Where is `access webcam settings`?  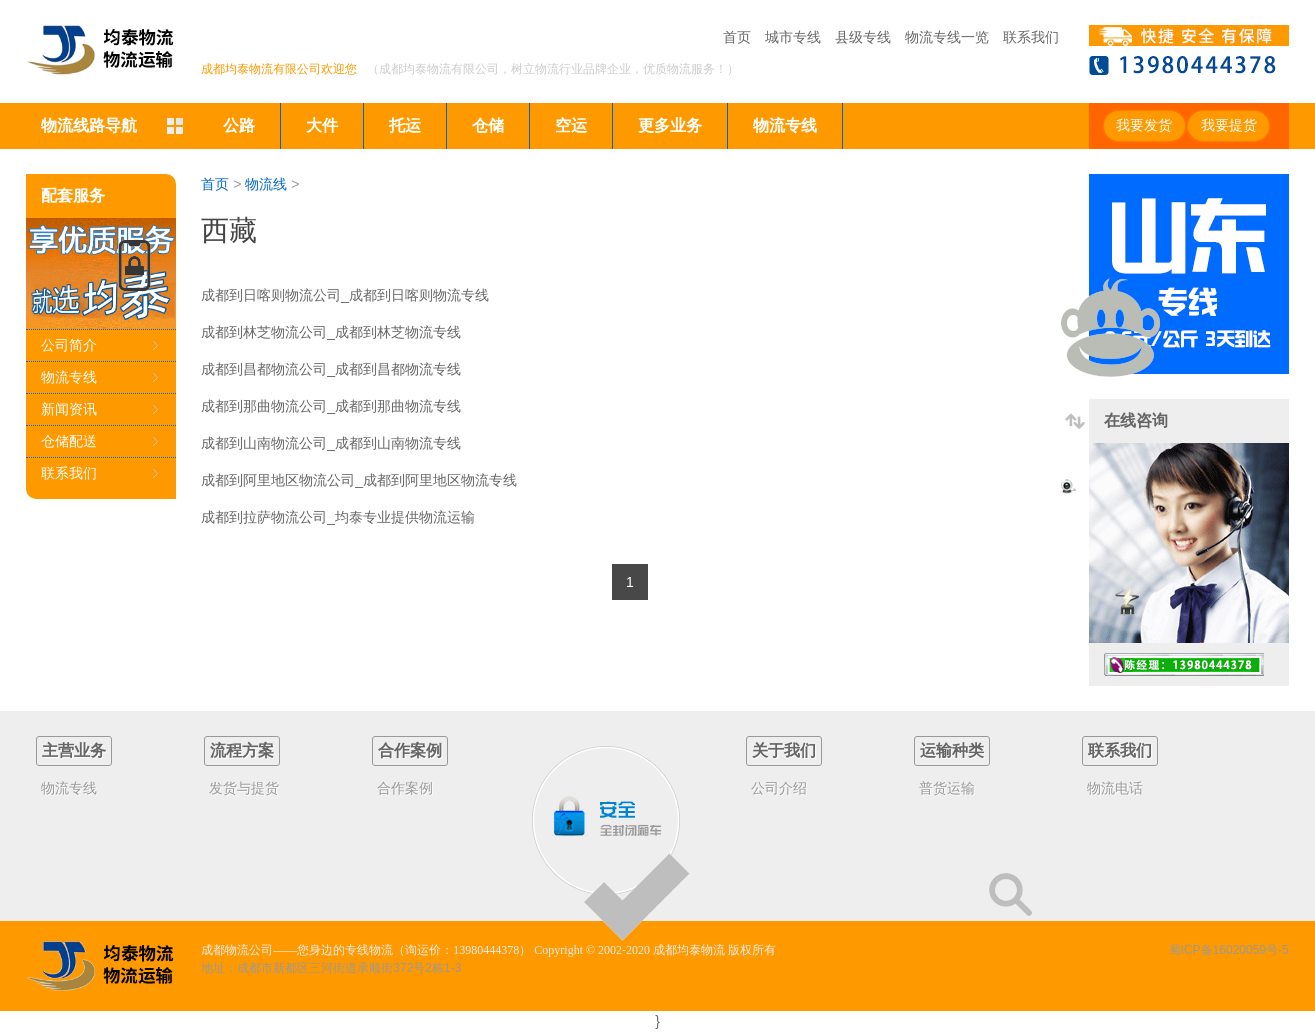 access webcam settings is located at coordinates (1067, 486).